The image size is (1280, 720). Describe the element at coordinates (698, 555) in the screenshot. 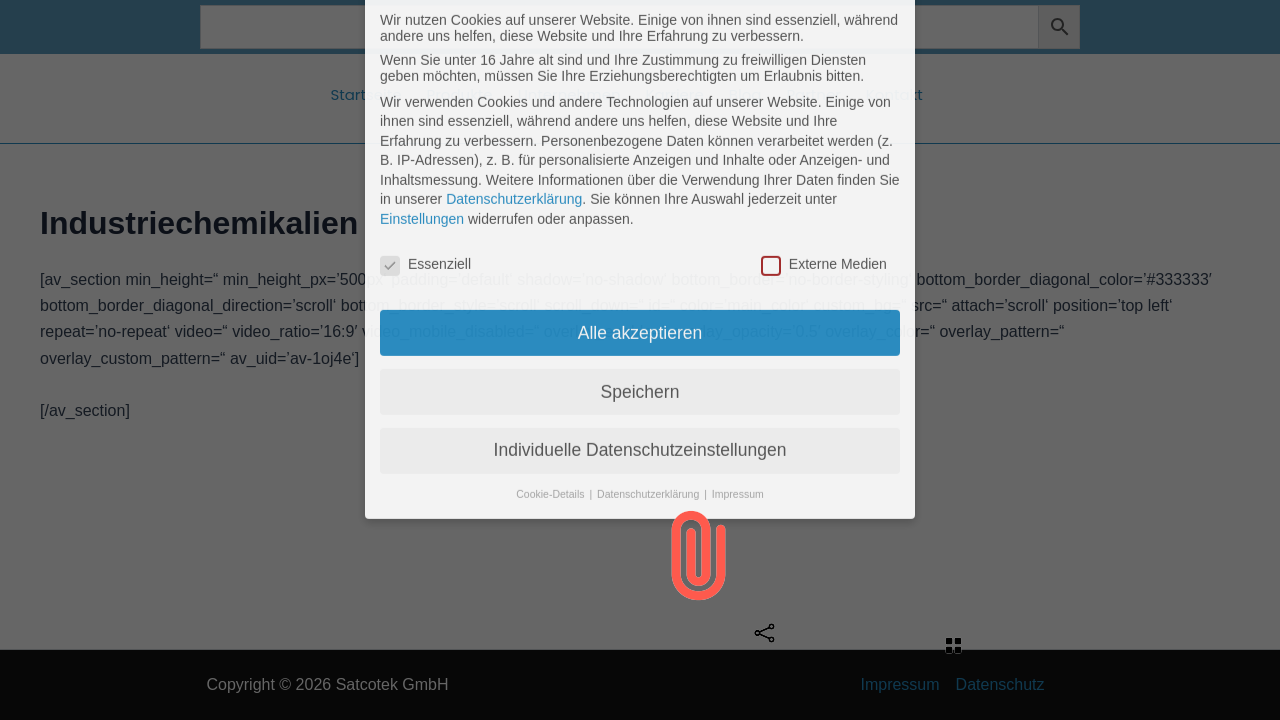

I see `attach a file to your message` at that location.